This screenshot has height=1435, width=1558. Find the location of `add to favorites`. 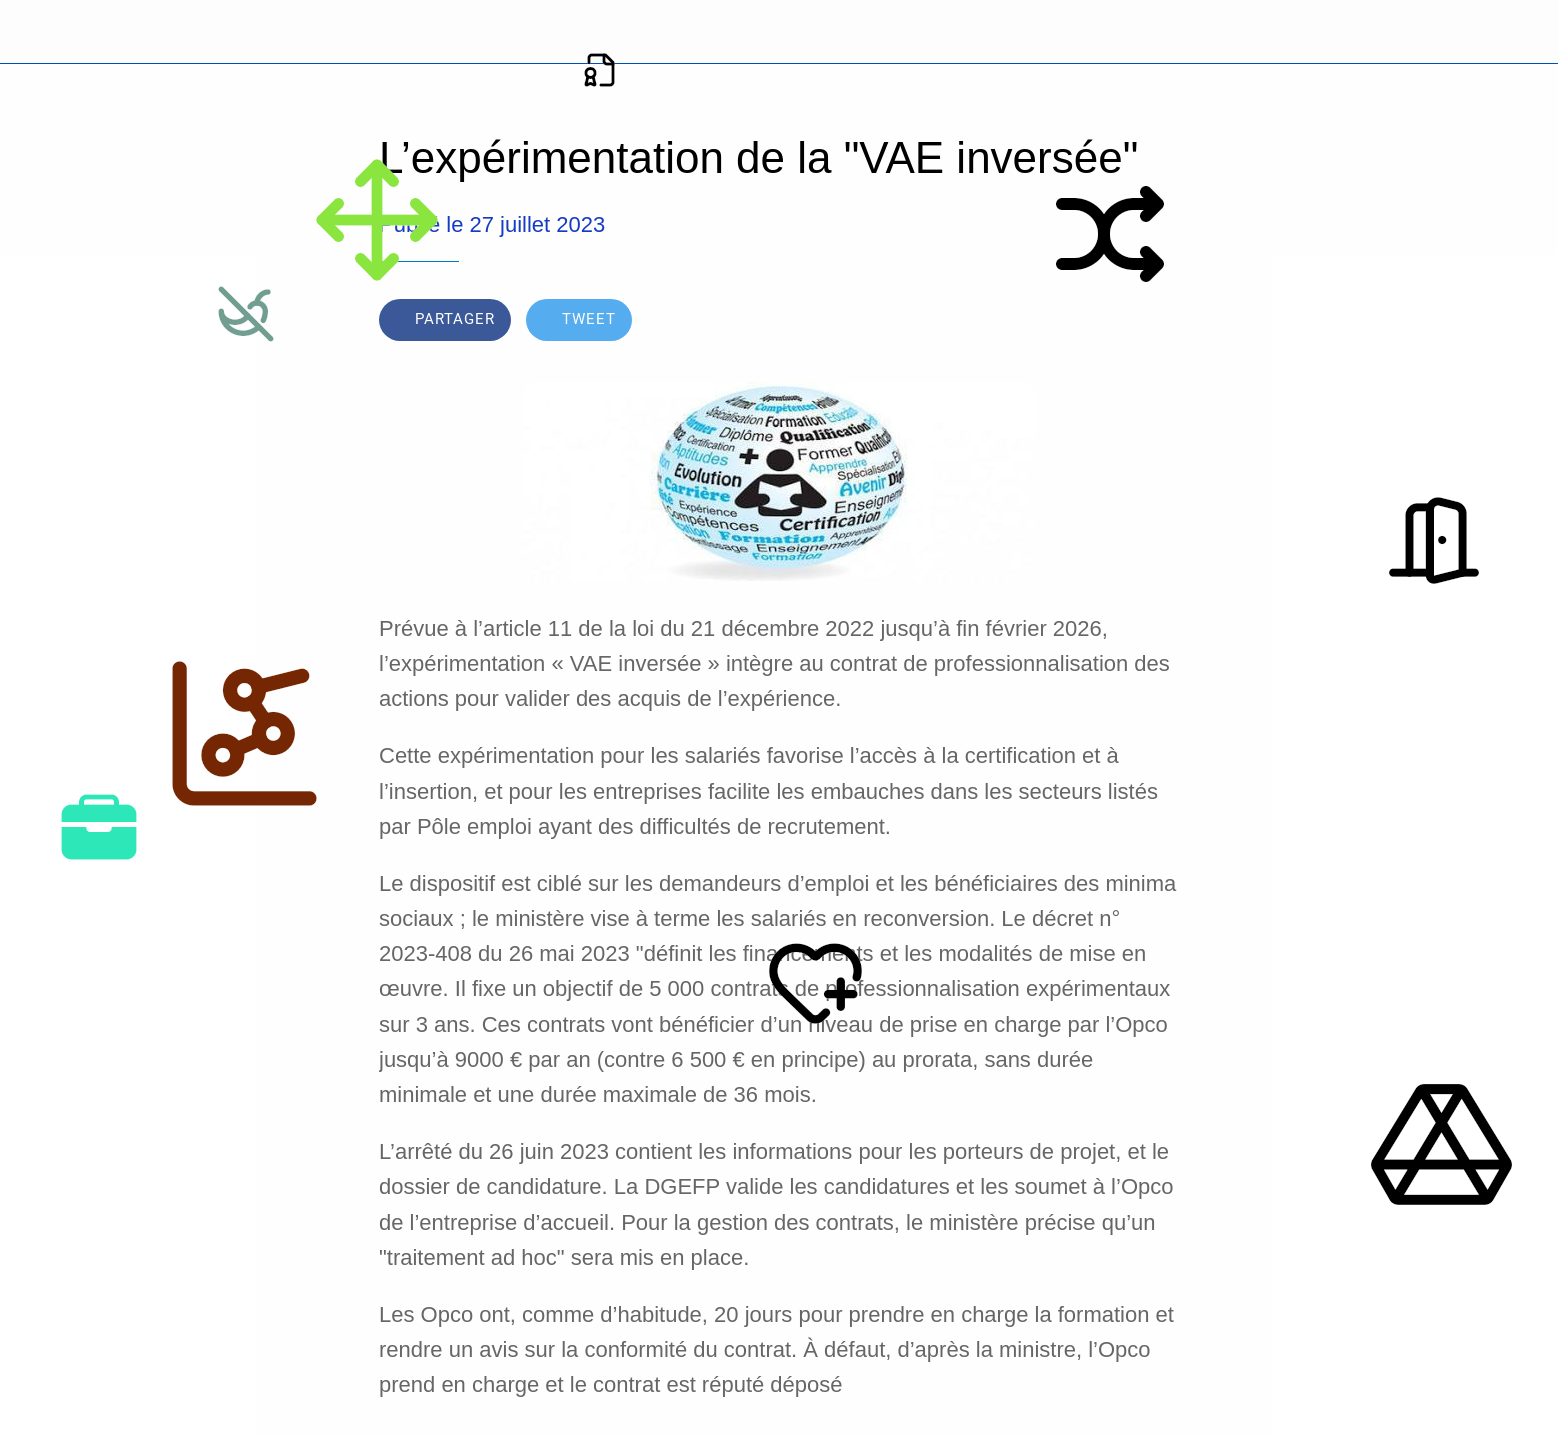

add to favorites is located at coordinates (815, 981).